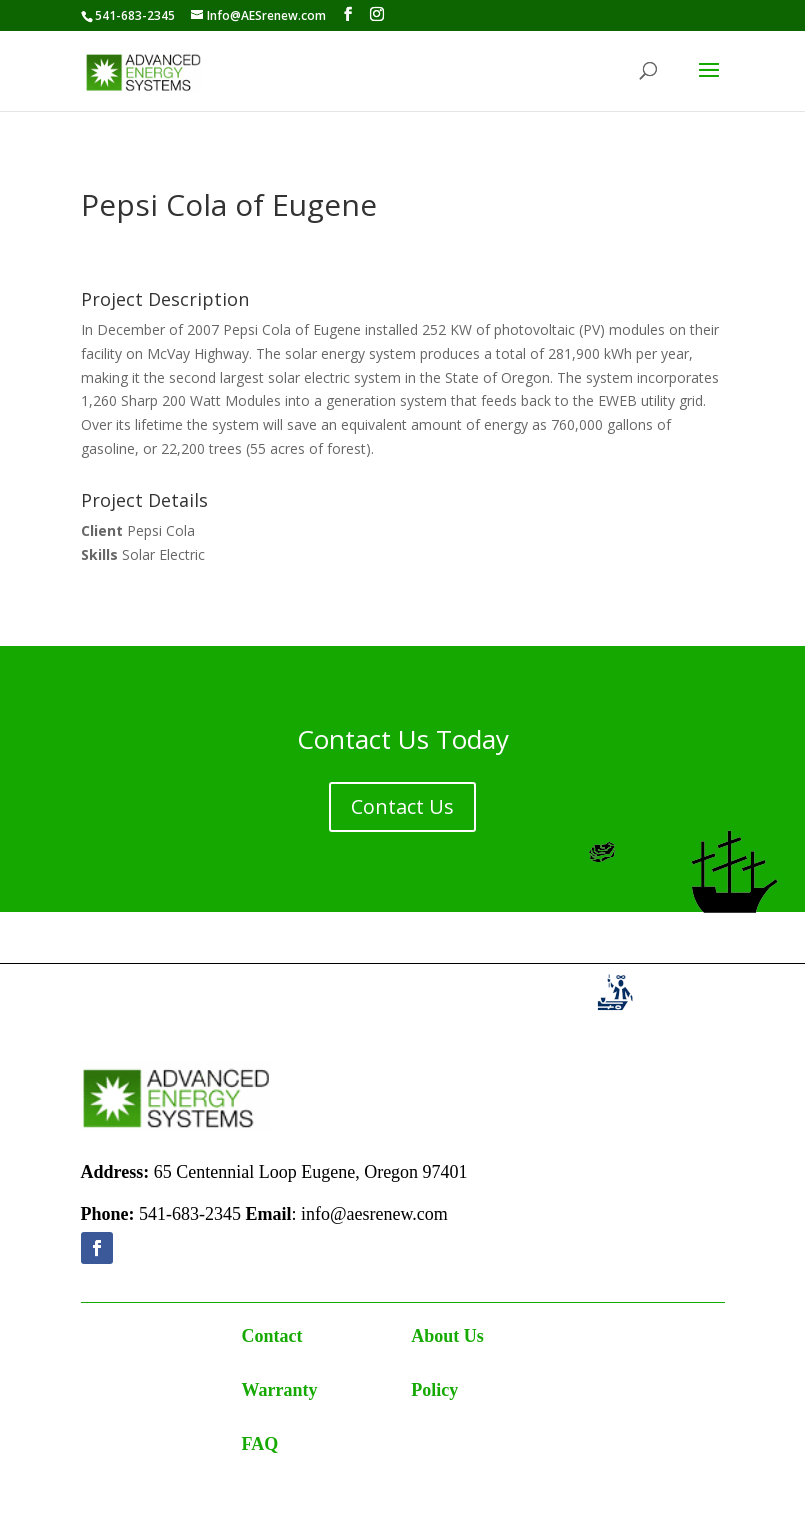 The image size is (805, 1536). I want to click on indicates seafood or shellfish category, so click(602, 852).